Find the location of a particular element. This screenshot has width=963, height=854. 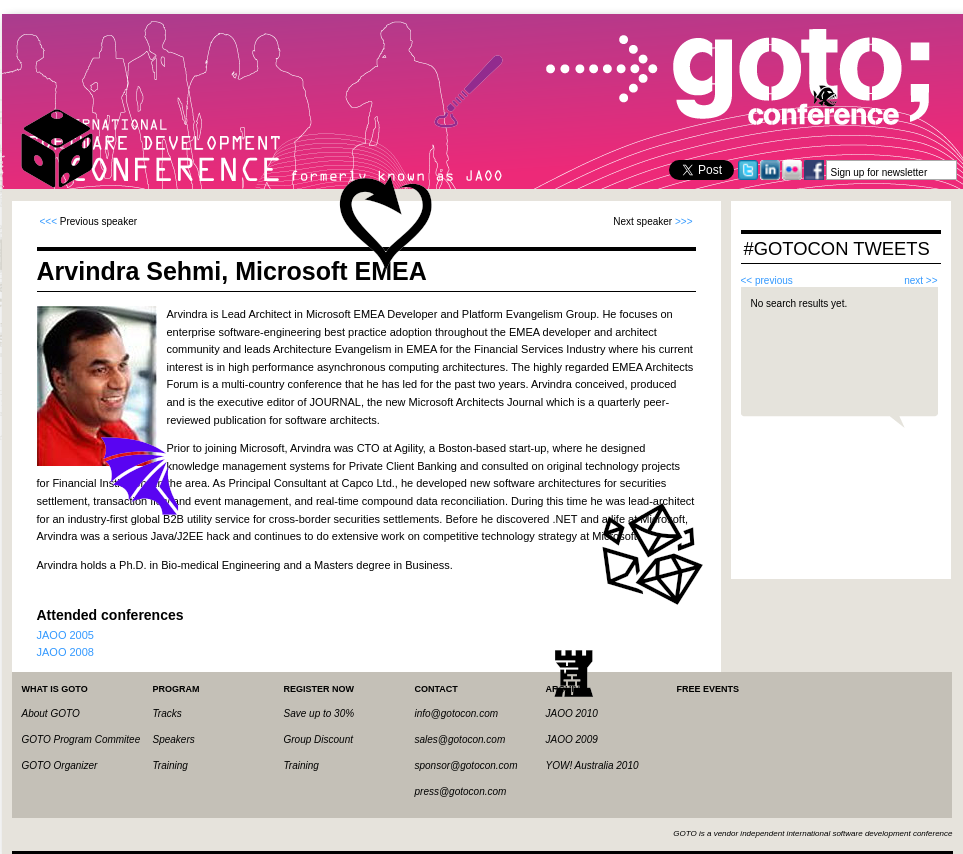

relay baton item in a racing or sports game is located at coordinates (468, 91).